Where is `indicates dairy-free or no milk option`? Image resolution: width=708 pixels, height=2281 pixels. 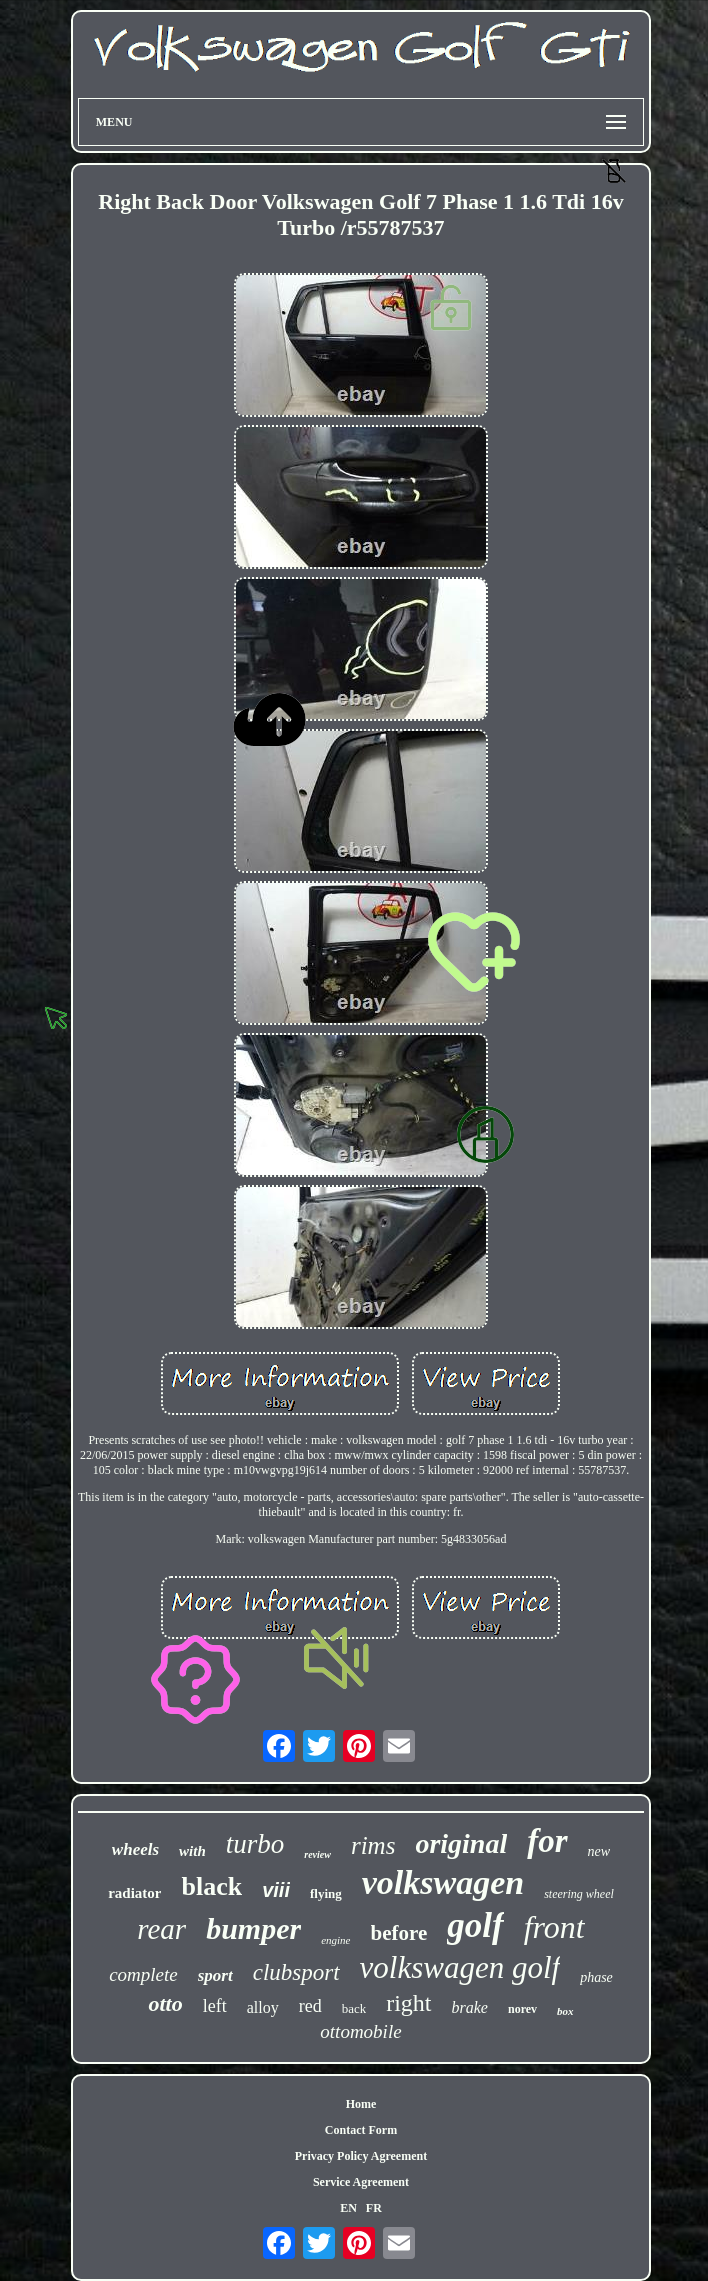 indicates dairy-free or no milk option is located at coordinates (614, 171).